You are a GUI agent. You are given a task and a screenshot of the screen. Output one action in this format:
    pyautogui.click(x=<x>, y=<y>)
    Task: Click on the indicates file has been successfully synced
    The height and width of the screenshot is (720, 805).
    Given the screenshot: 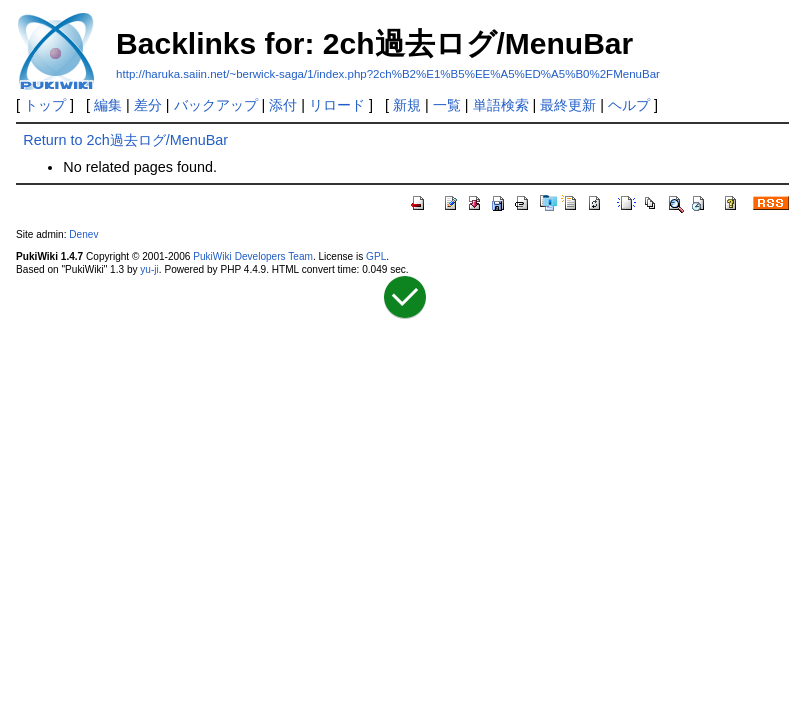 What is the action you would take?
    pyautogui.click(x=405, y=297)
    